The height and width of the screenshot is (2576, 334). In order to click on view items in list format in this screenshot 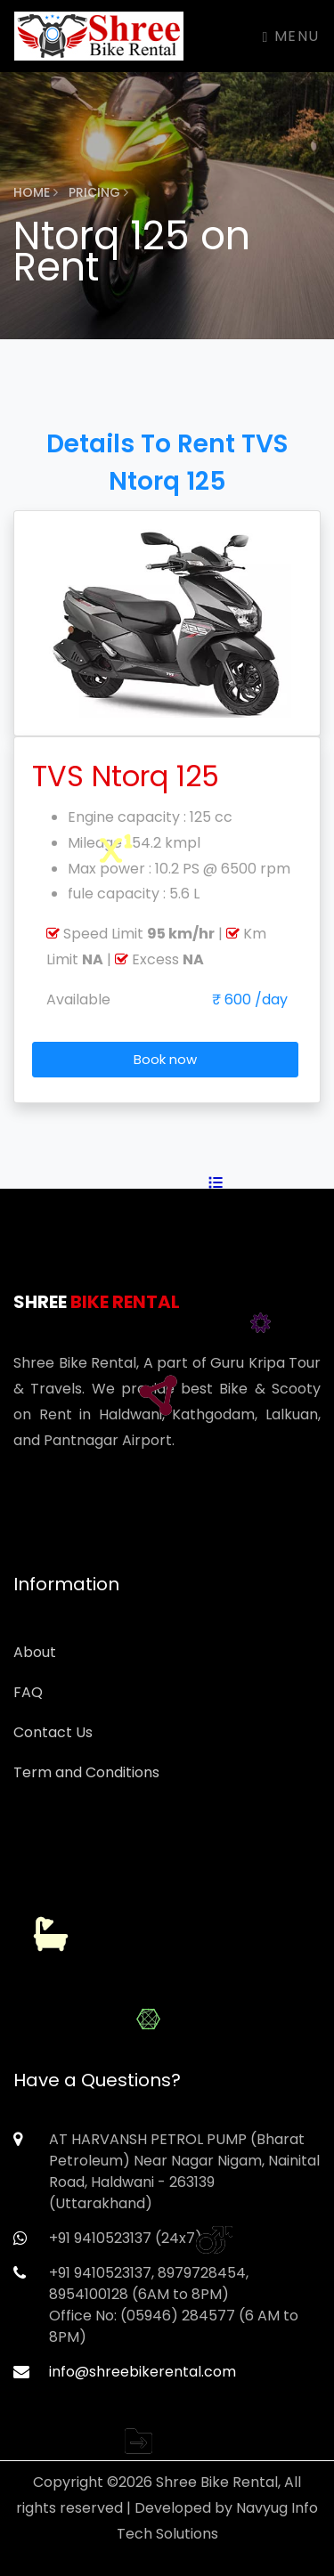, I will do `click(216, 1182)`.